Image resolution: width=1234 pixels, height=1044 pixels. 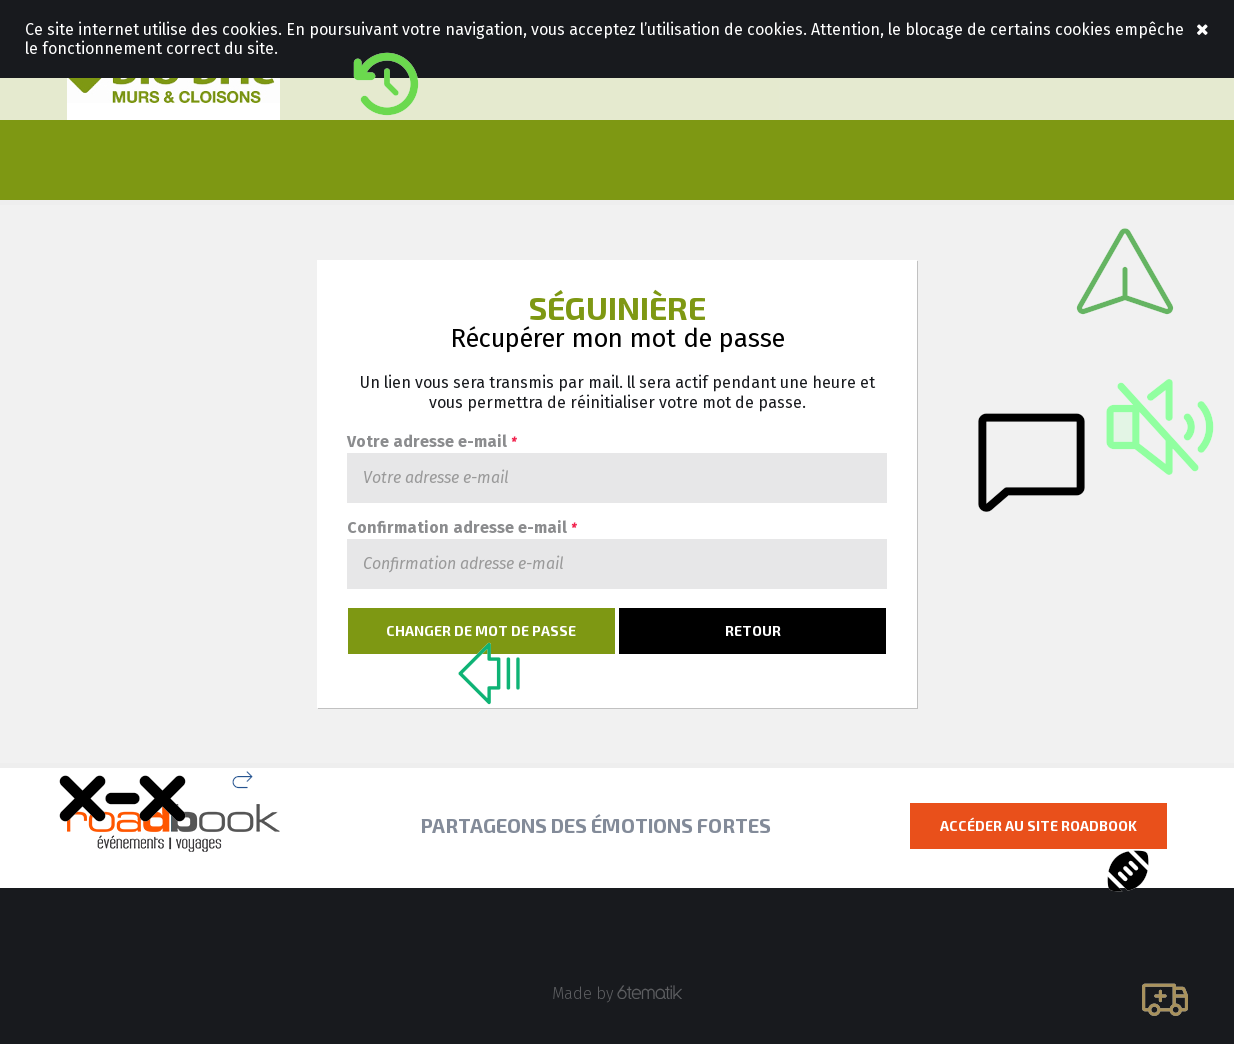 I want to click on open chat or messaging, so click(x=1031, y=454).